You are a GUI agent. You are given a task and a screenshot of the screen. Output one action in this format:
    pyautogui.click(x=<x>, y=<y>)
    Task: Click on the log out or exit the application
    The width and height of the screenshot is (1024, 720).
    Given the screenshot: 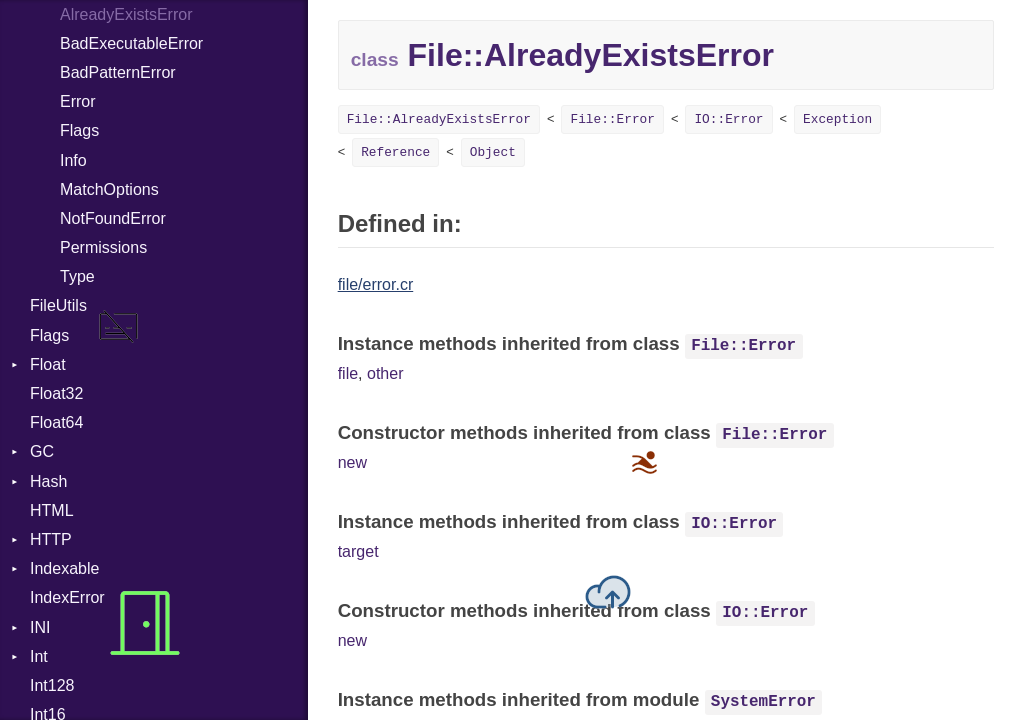 What is the action you would take?
    pyautogui.click(x=145, y=623)
    